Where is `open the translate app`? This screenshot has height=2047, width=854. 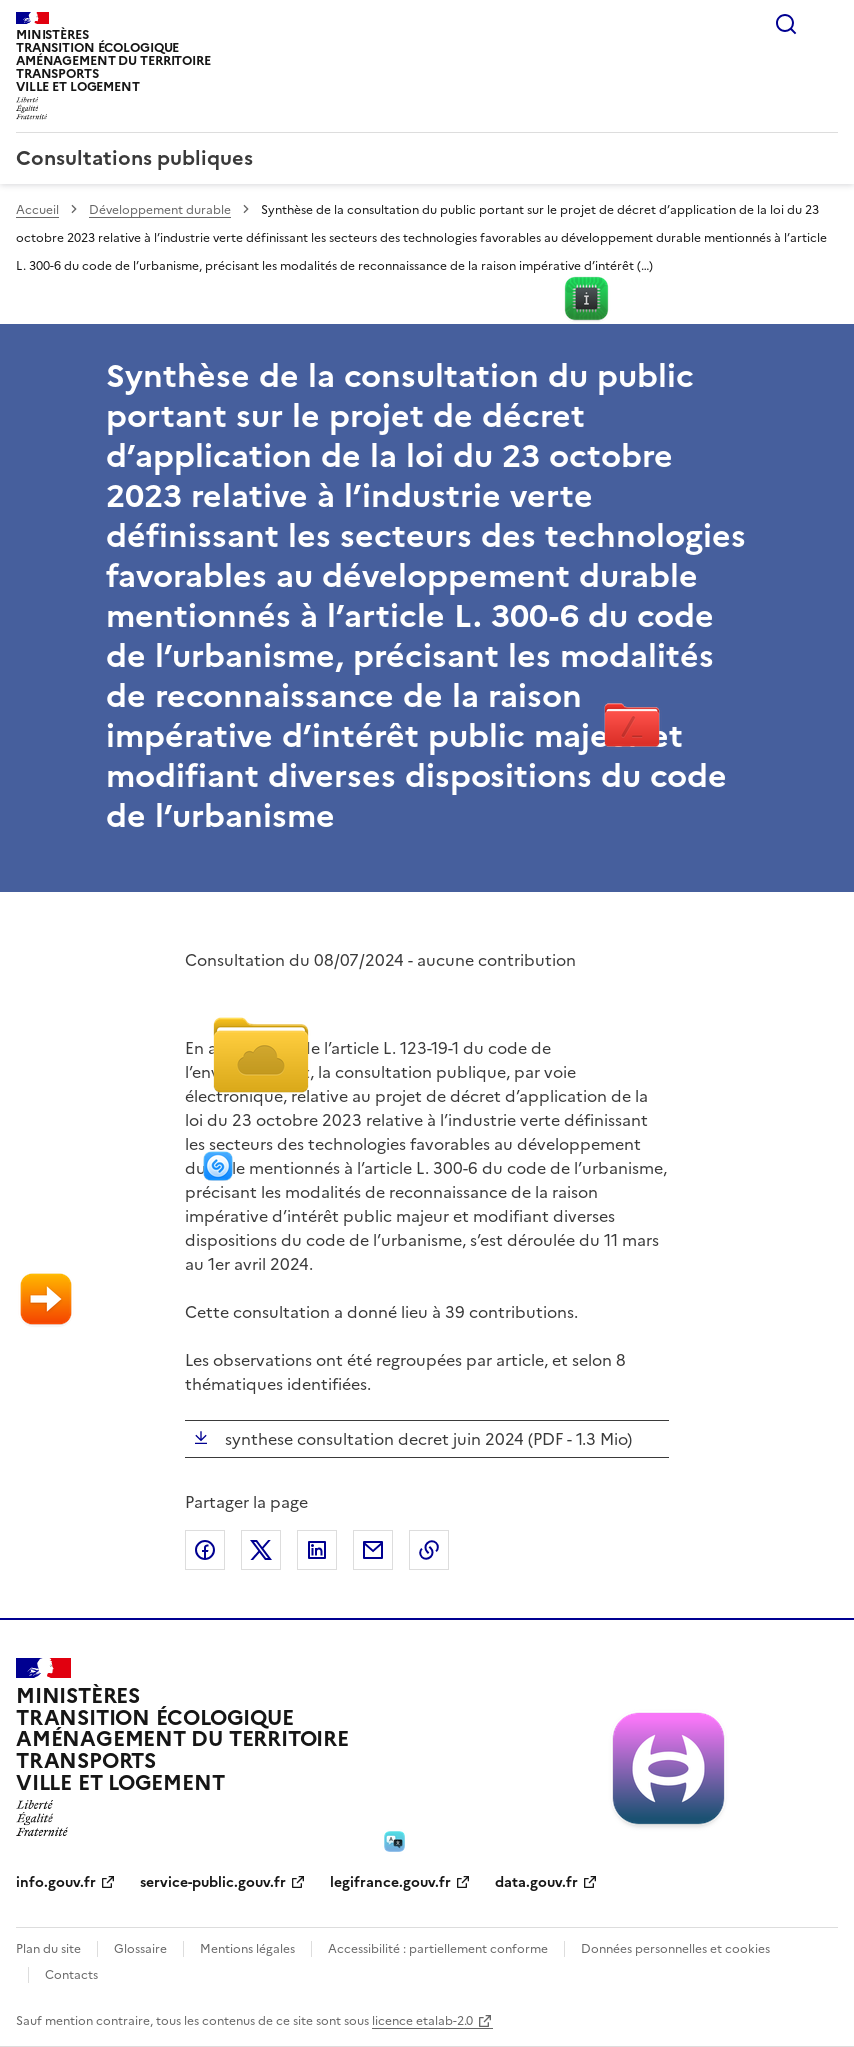
open the translate app is located at coordinates (394, 1841).